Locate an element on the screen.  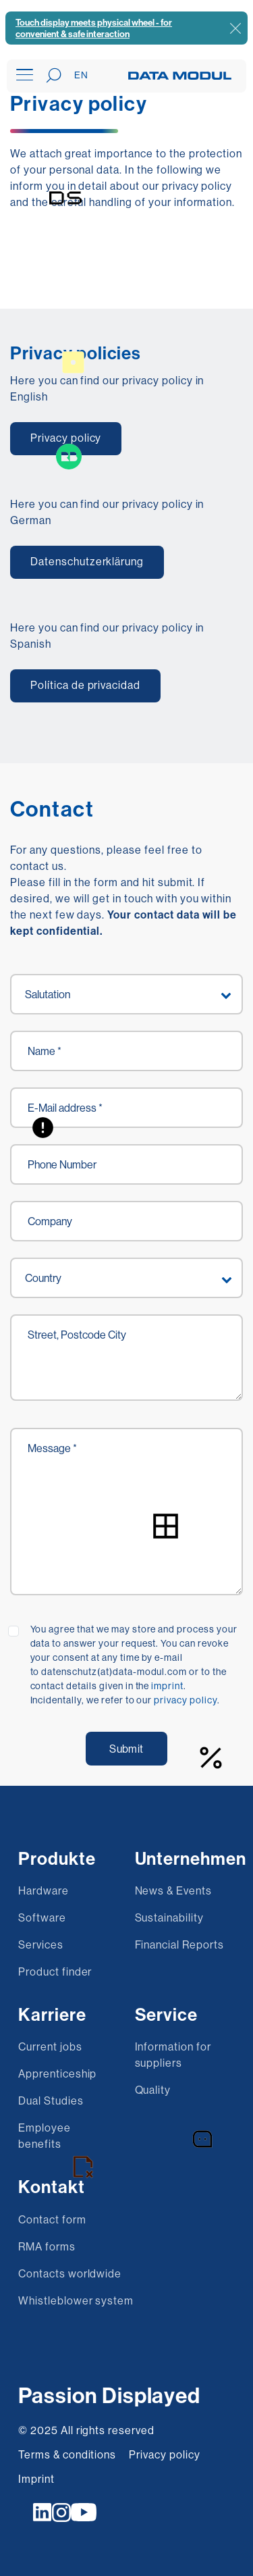
open messaging or chat is located at coordinates (202, 2139).